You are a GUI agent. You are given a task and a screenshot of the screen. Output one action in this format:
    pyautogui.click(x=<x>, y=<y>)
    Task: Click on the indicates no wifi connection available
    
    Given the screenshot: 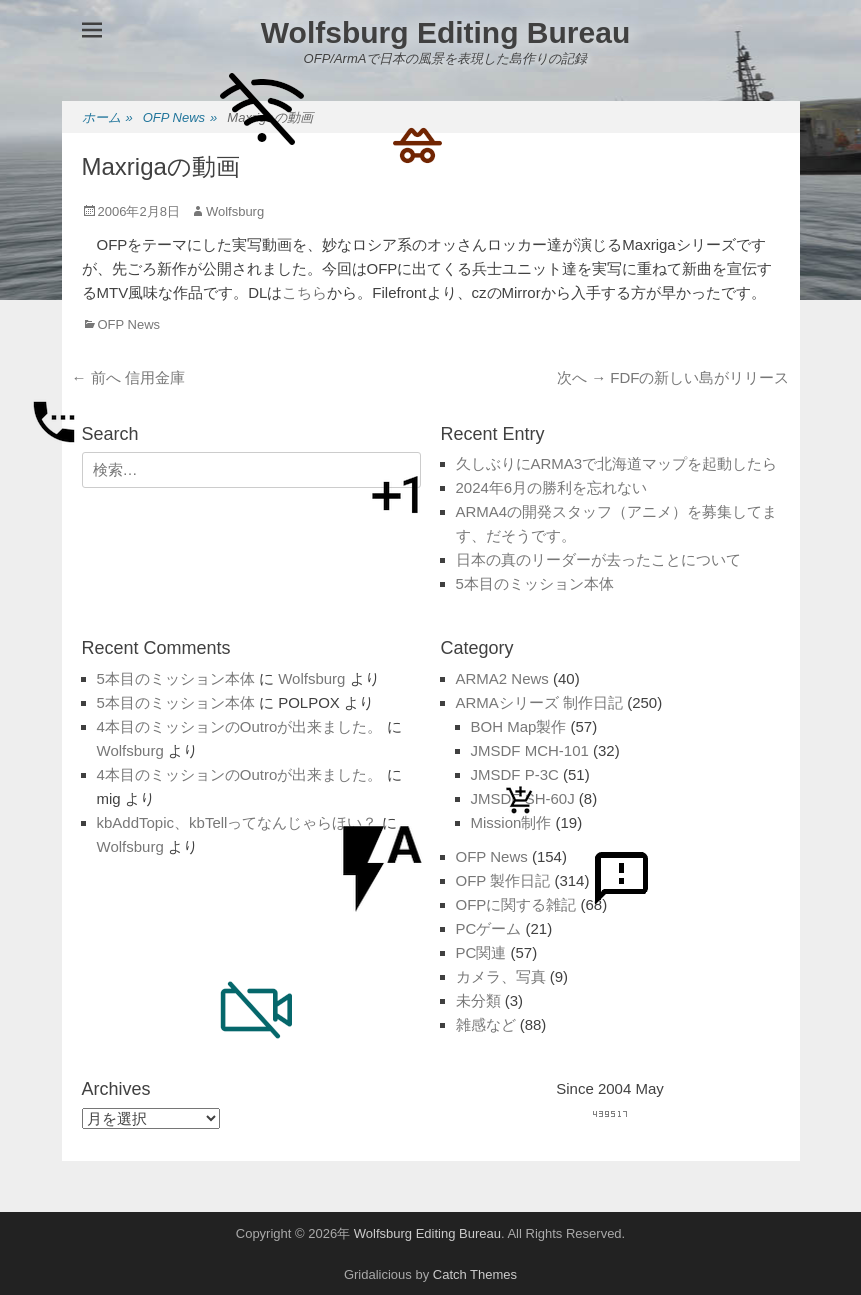 What is the action you would take?
    pyautogui.click(x=262, y=109)
    